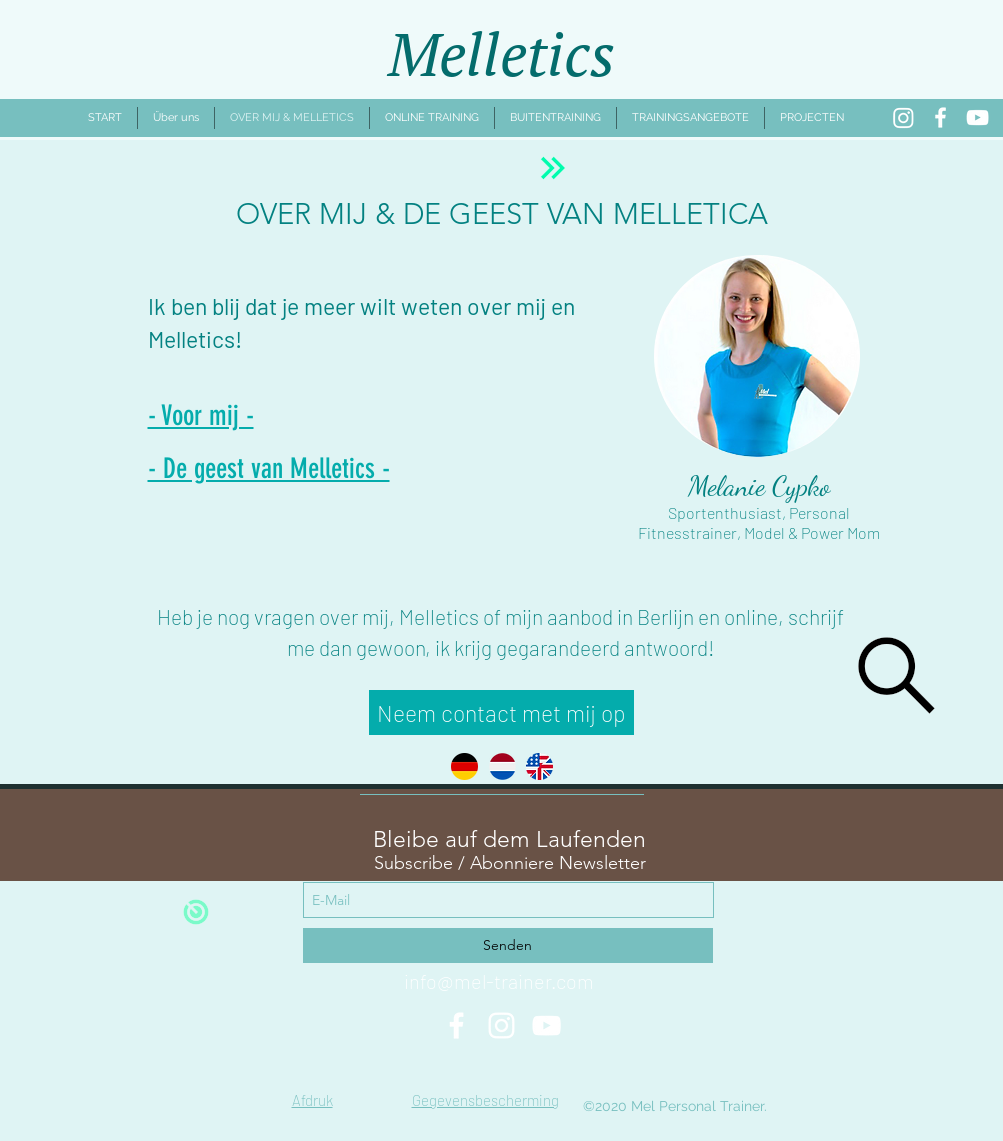 The image size is (1003, 1141). What do you see at coordinates (896, 675) in the screenshot?
I see `sistrix SEO tool logo` at bounding box center [896, 675].